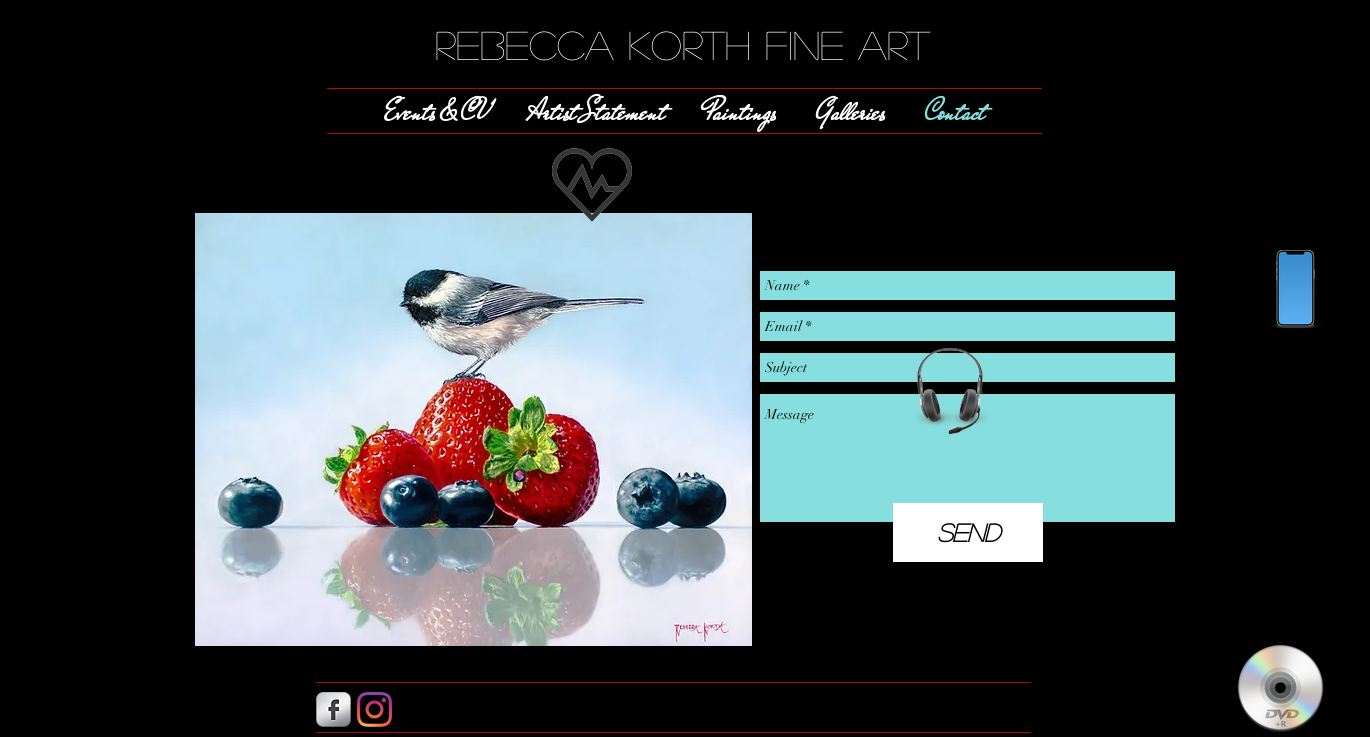 The image size is (1370, 737). I want to click on audio headset device connected, so click(949, 390).